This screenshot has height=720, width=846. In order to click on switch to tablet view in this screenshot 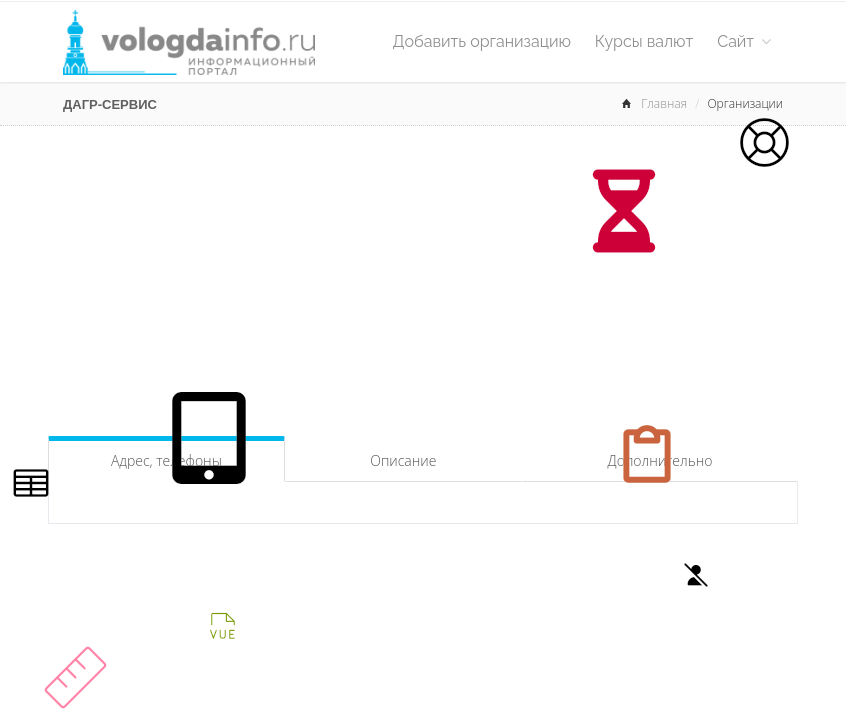, I will do `click(209, 438)`.